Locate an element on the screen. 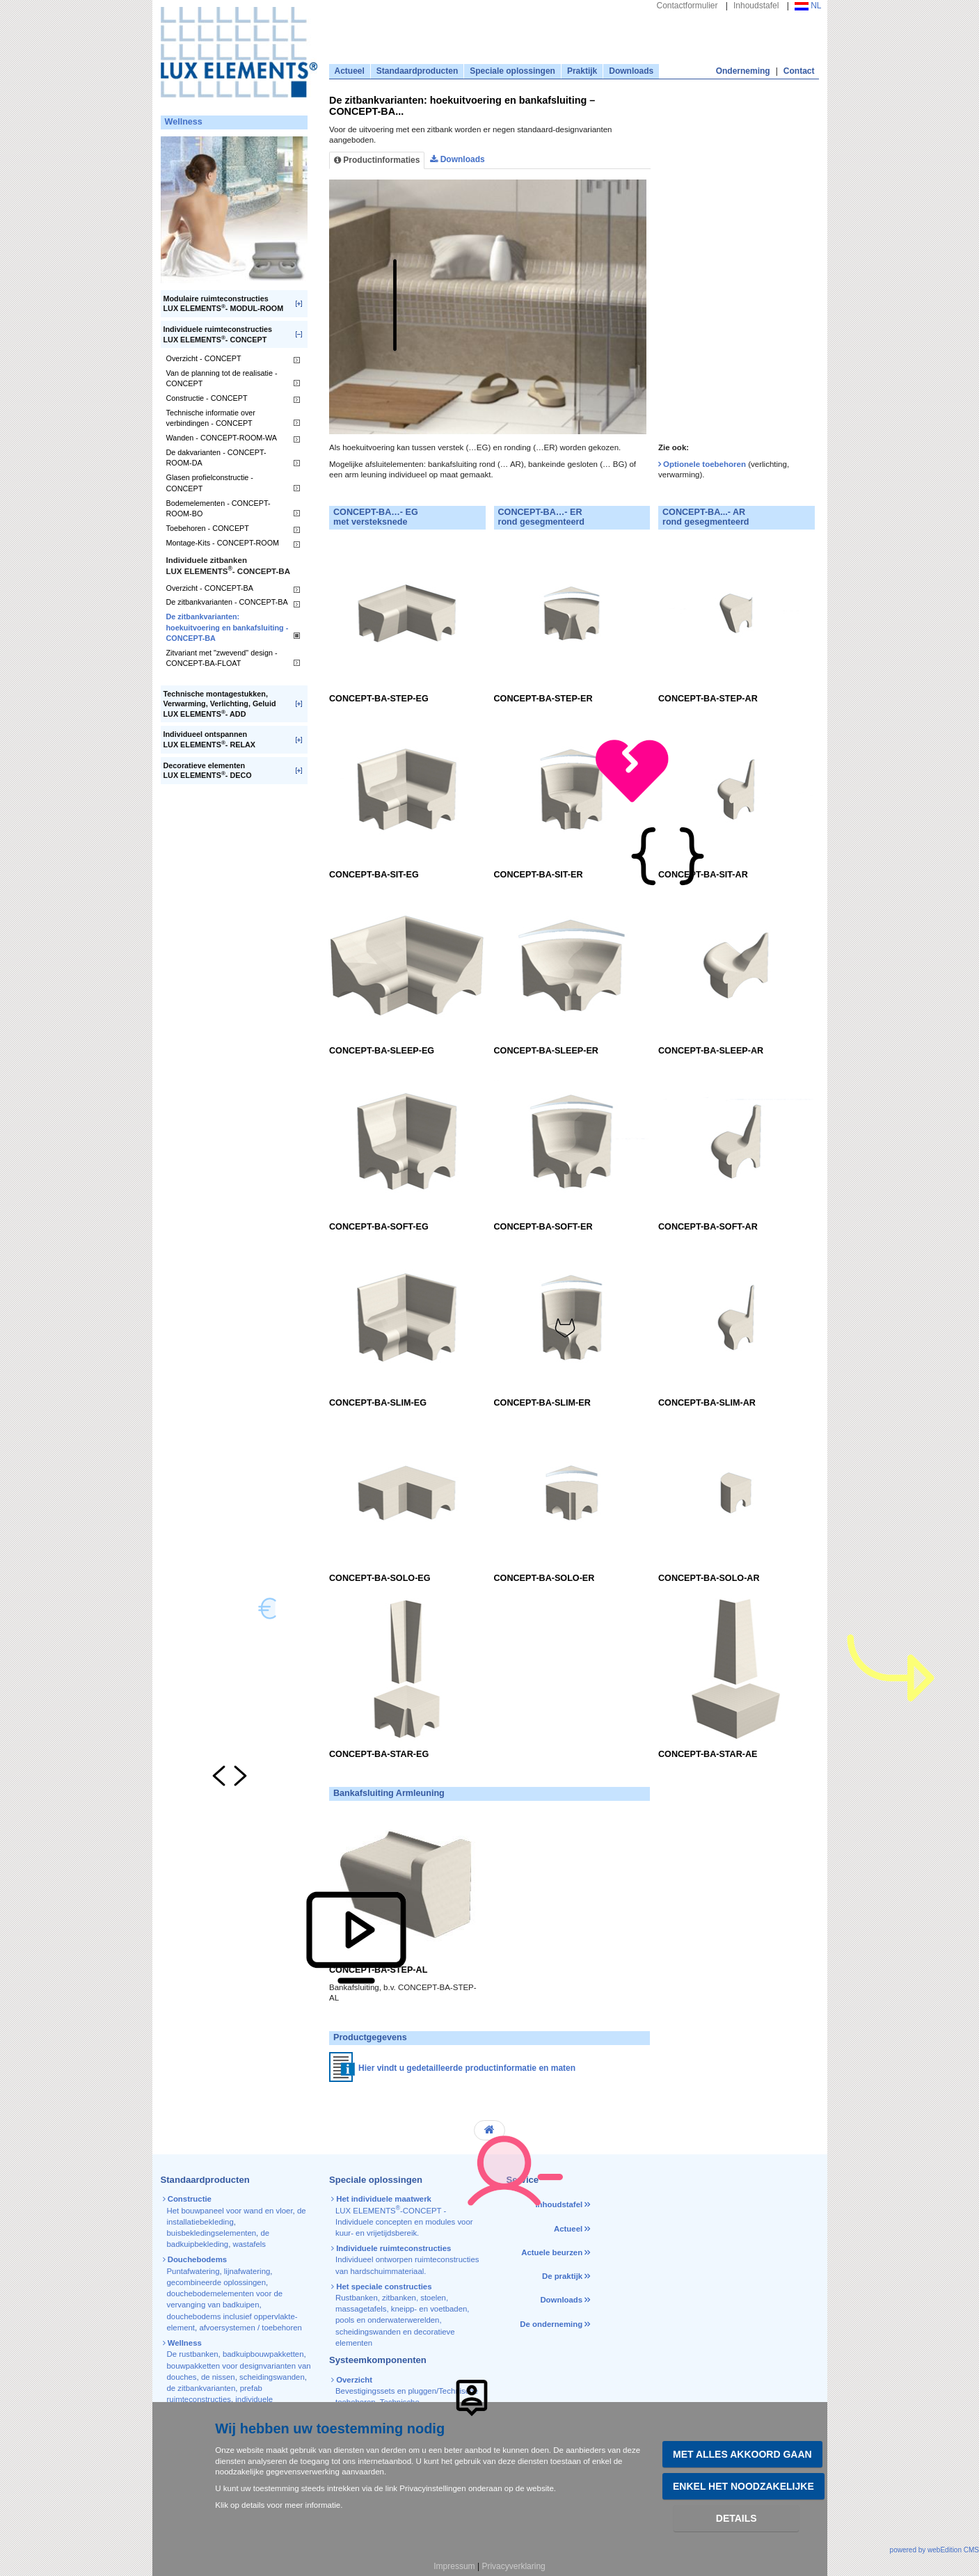 This screenshot has height=2576, width=979. view a person's location on the map is located at coordinates (472, 2397).